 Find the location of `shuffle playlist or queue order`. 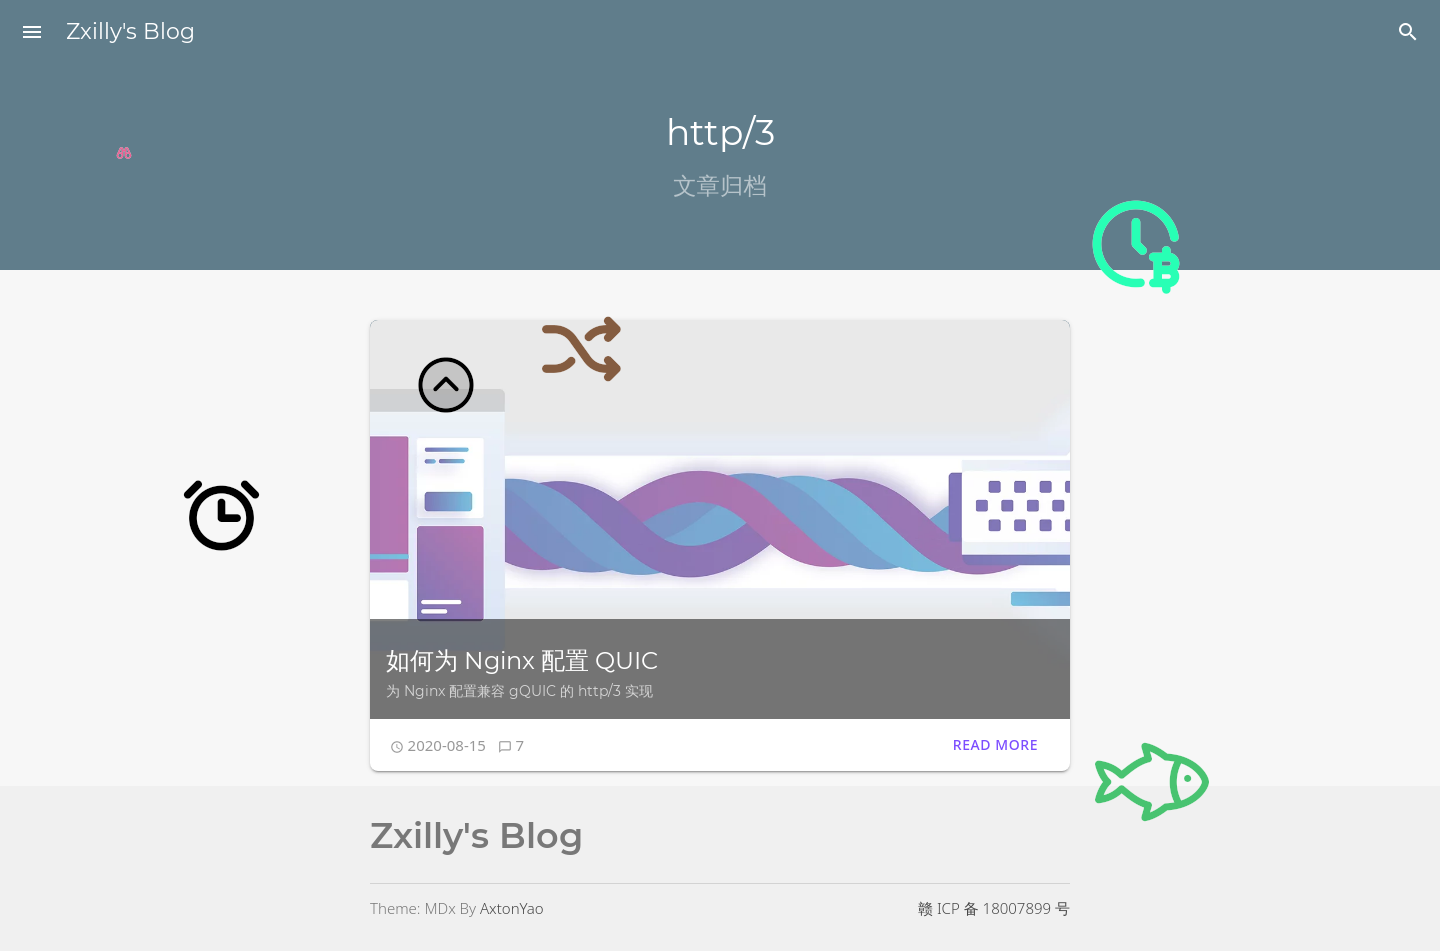

shuffle playlist or queue order is located at coordinates (580, 349).